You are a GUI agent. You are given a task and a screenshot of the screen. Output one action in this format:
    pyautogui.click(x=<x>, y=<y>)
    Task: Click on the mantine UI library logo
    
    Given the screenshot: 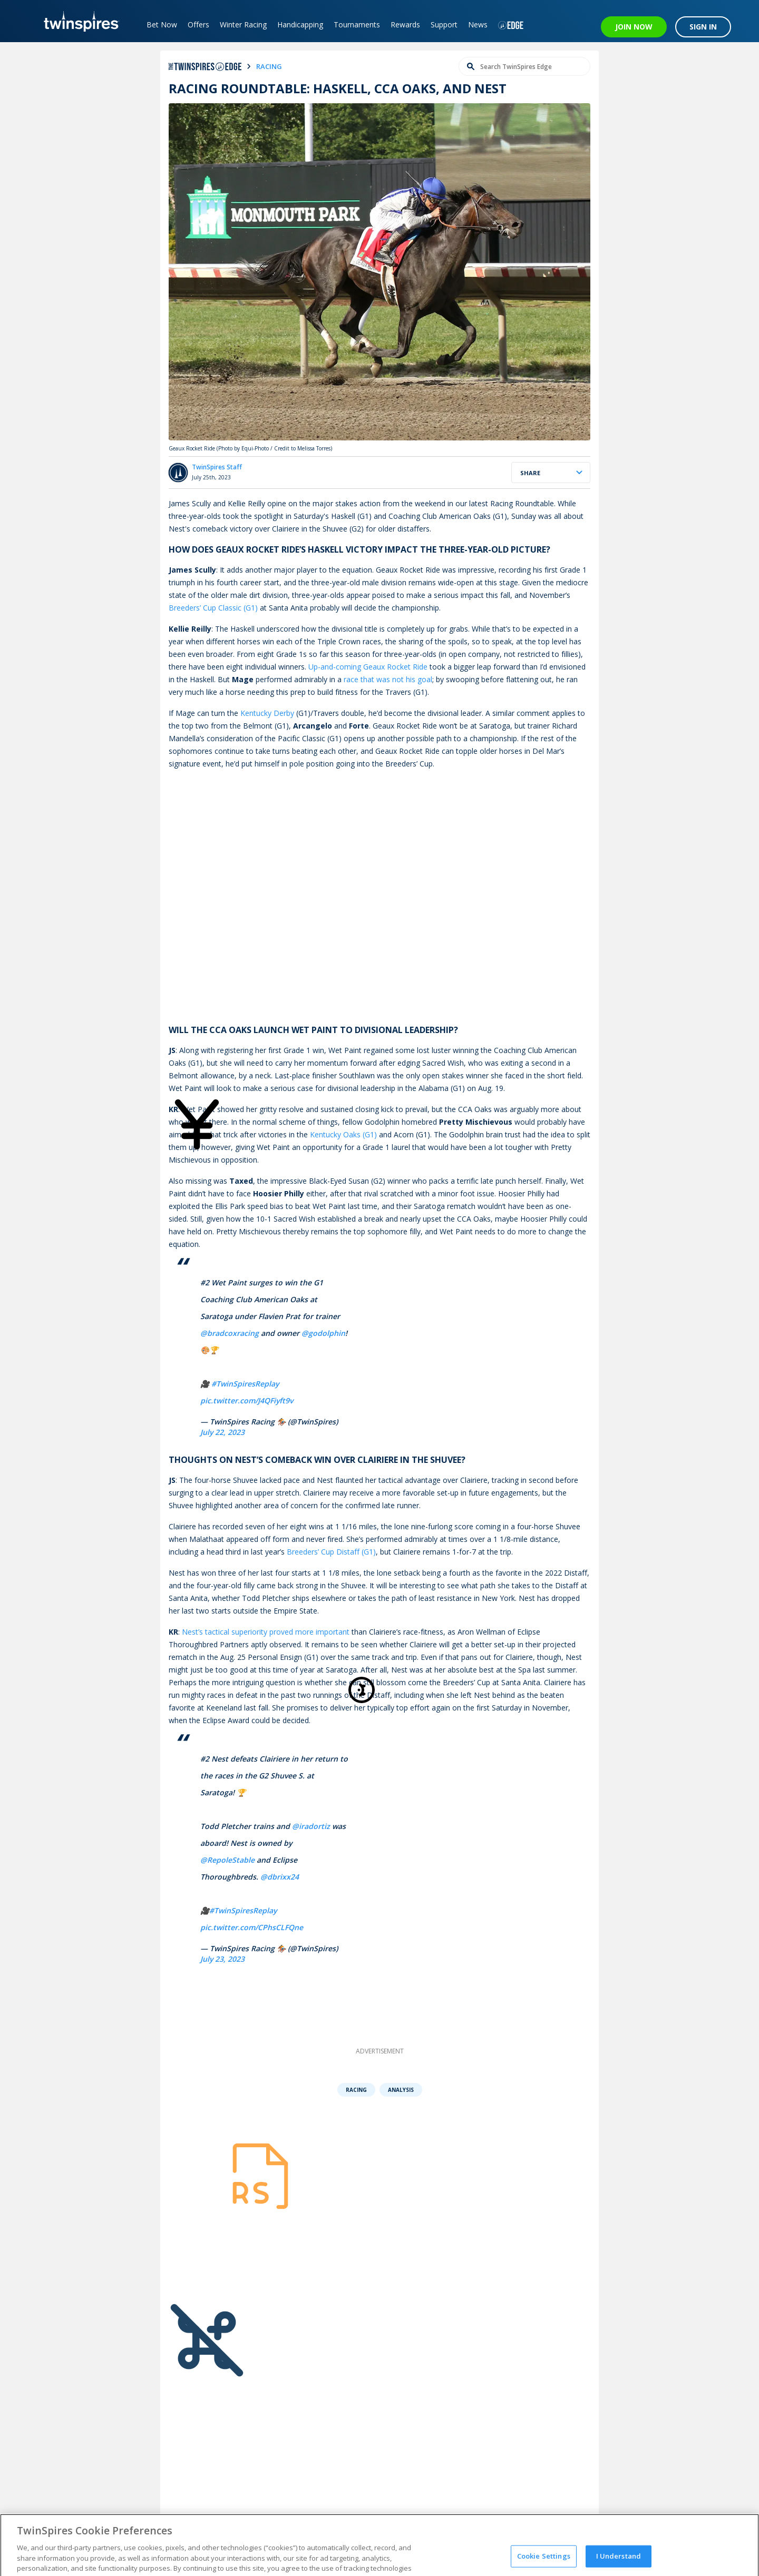 What is the action you would take?
    pyautogui.click(x=362, y=1690)
    